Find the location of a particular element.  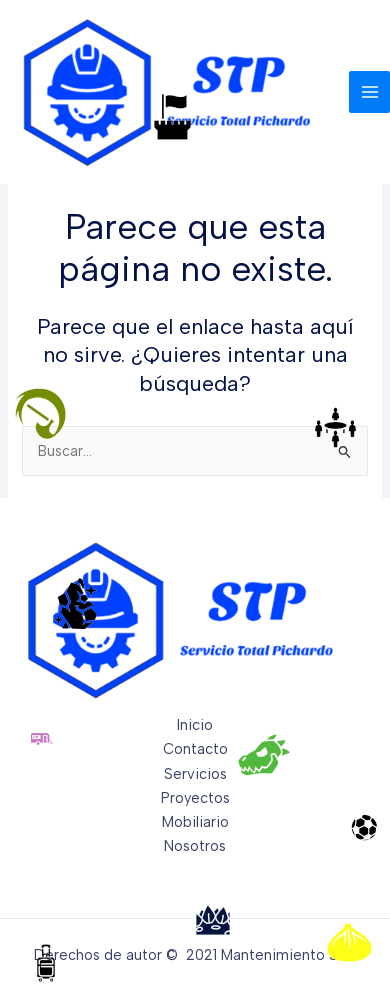

access travel or trip planning features is located at coordinates (46, 963).